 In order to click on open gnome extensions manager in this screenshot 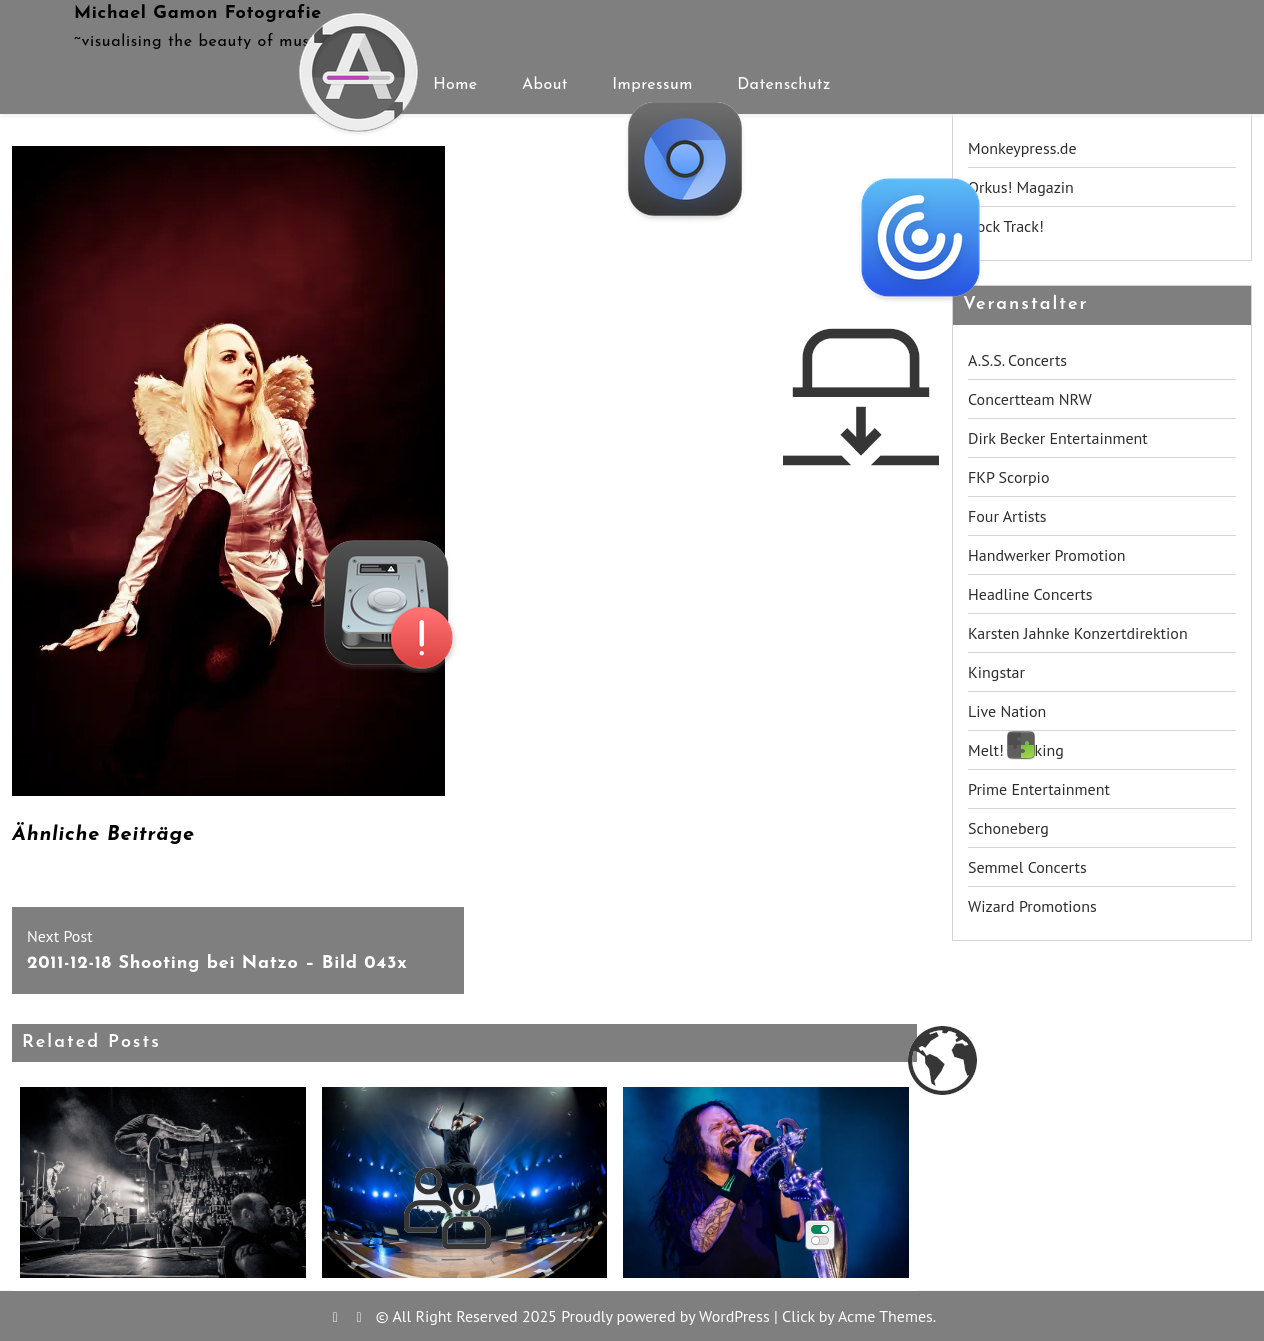, I will do `click(1021, 745)`.